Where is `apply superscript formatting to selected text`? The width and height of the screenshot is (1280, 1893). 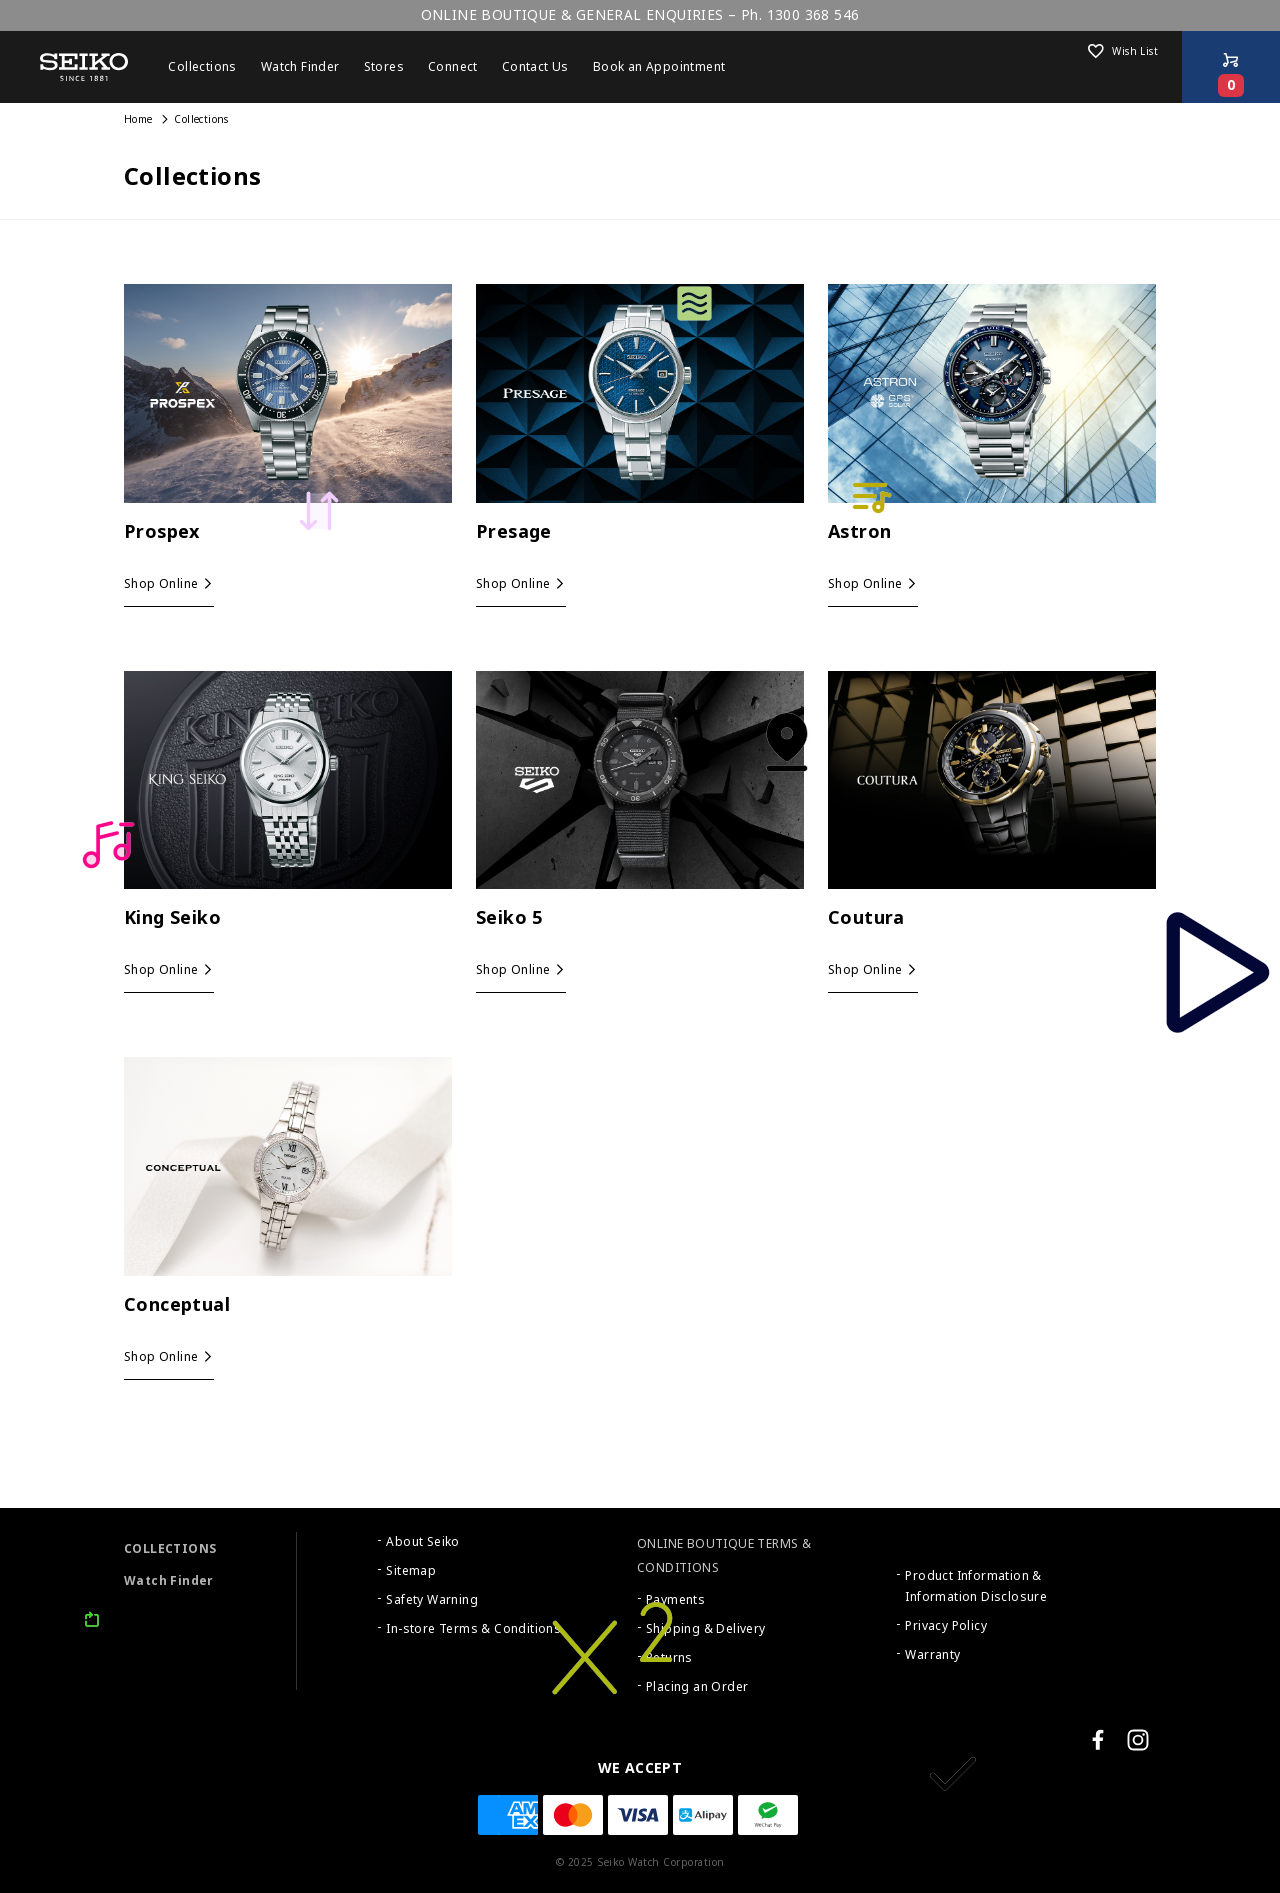
apply superscript formatting to selected text is located at coordinates (605, 1650).